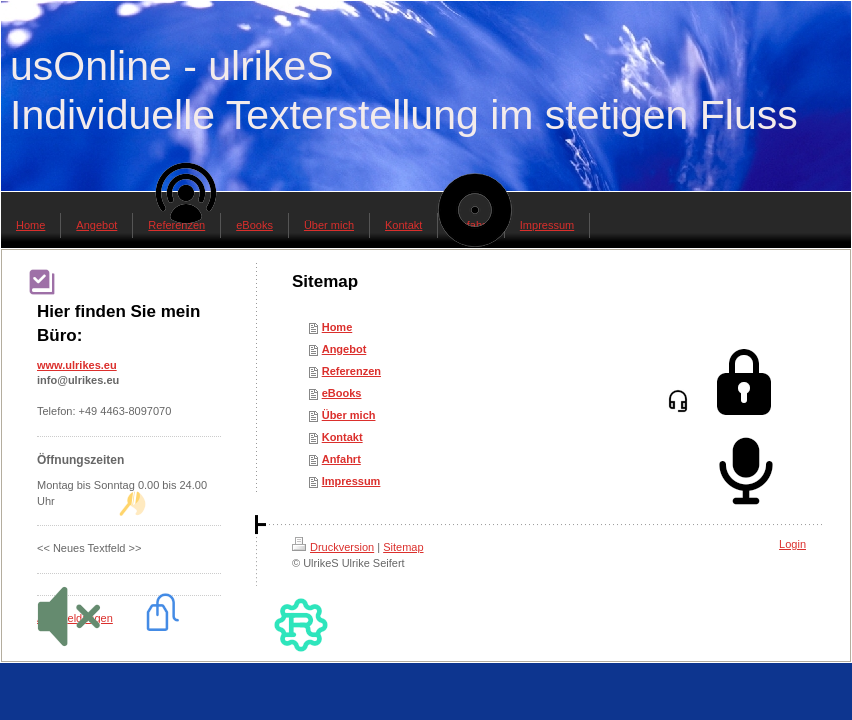  Describe the element at coordinates (301, 625) in the screenshot. I see `rust programming language logo` at that location.